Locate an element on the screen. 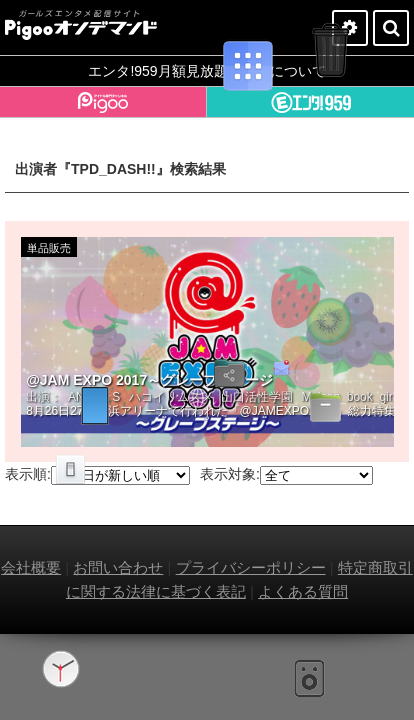 The width and height of the screenshot is (414, 720). access your public shared folder is located at coordinates (229, 372).